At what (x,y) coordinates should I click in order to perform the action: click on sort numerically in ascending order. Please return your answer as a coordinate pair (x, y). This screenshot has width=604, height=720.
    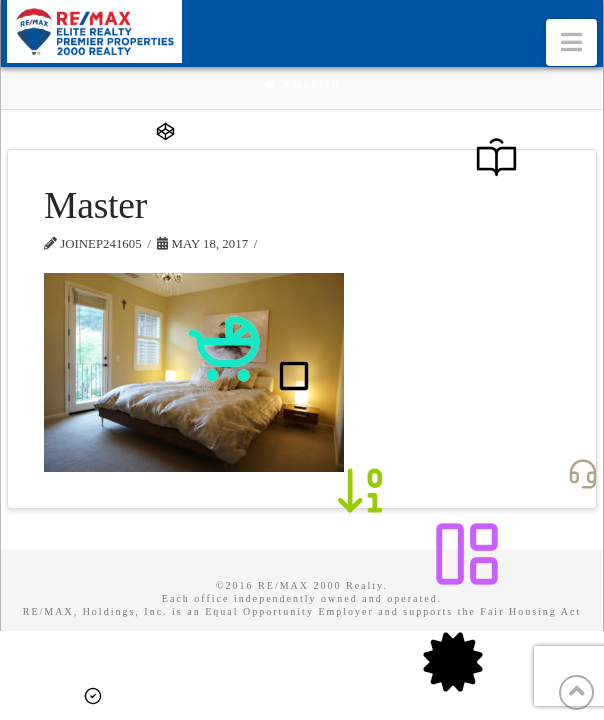
    Looking at the image, I should click on (362, 490).